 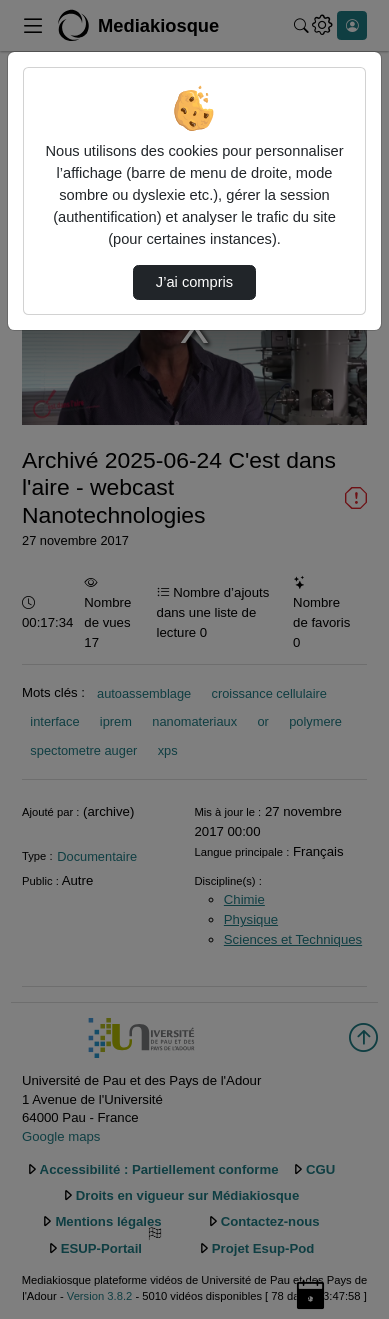 I want to click on indicates finish line or goal completion, so click(x=154, y=1233).